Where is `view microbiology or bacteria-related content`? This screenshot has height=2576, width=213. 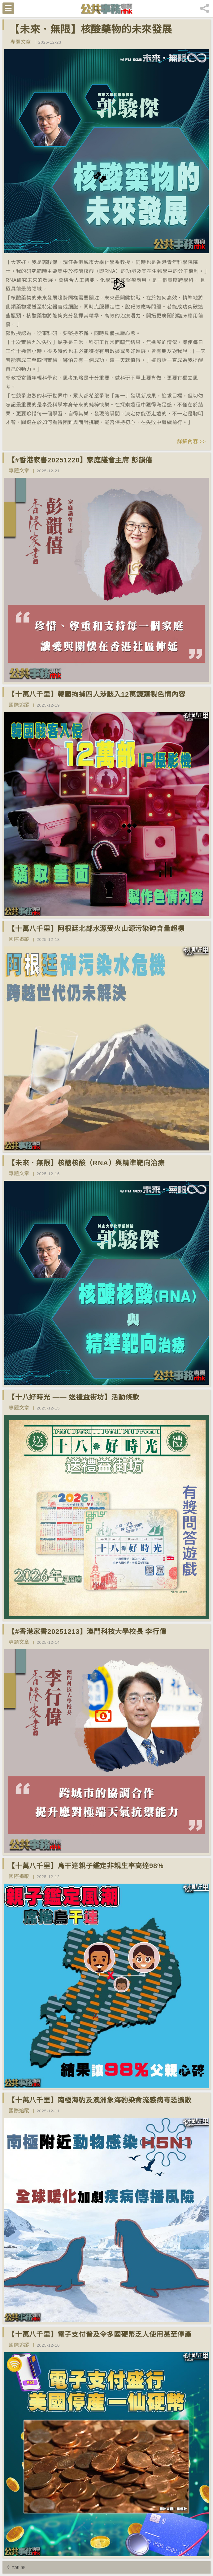
view microbiology or bacteria-related content is located at coordinates (100, 177).